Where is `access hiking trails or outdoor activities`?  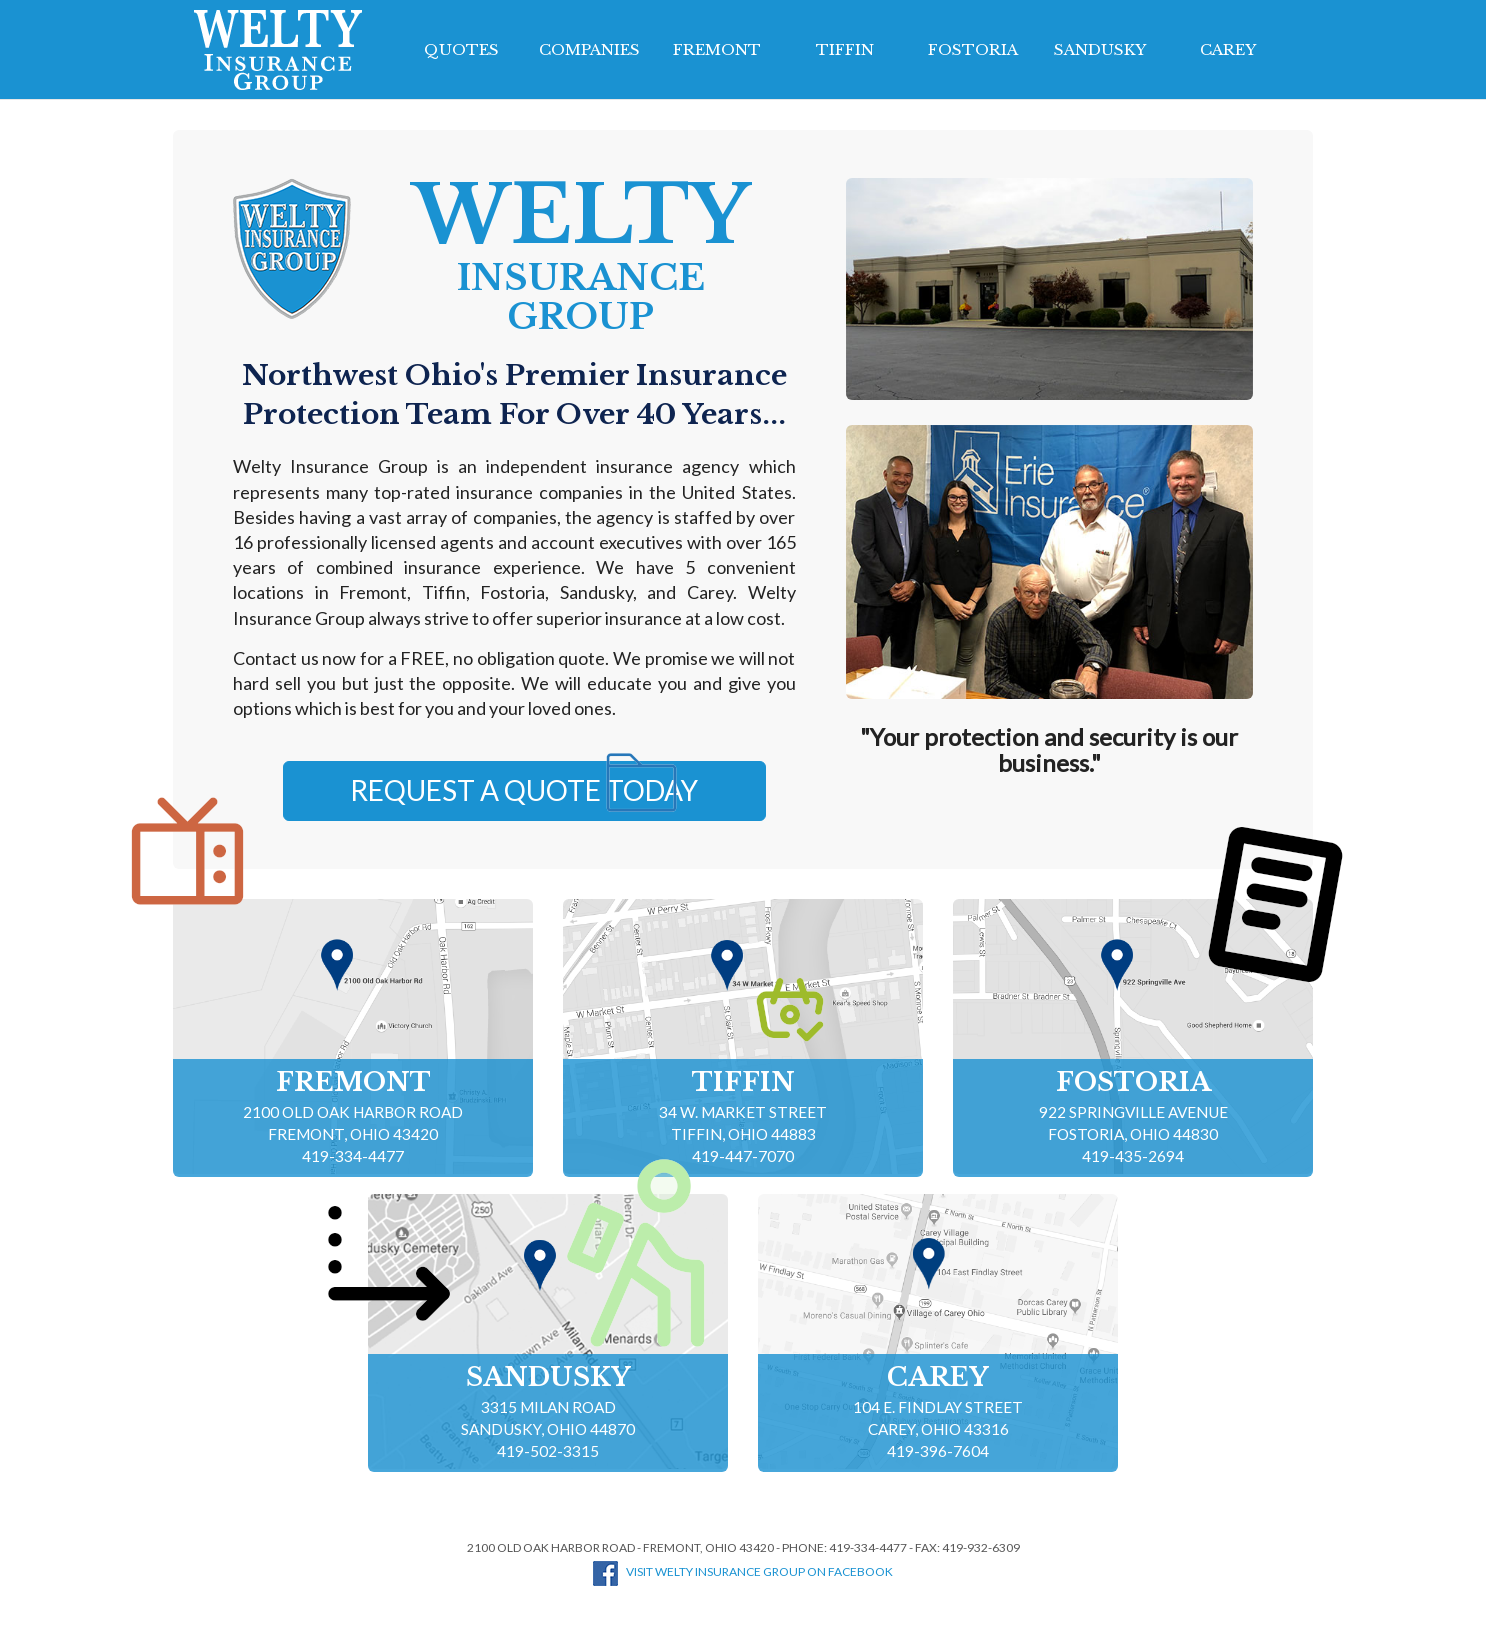
access hiking trails or outdoor activities is located at coordinates (644, 1253).